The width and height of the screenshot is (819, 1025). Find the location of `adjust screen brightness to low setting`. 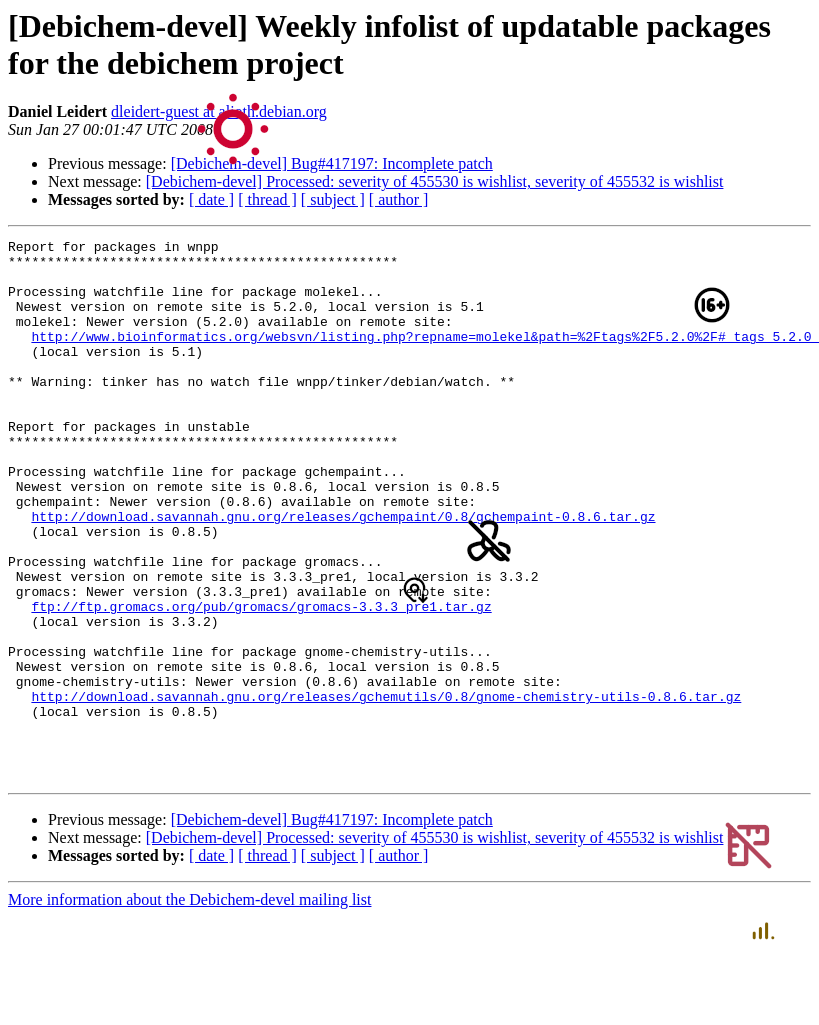

adjust screen brightness to low setting is located at coordinates (233, 129).